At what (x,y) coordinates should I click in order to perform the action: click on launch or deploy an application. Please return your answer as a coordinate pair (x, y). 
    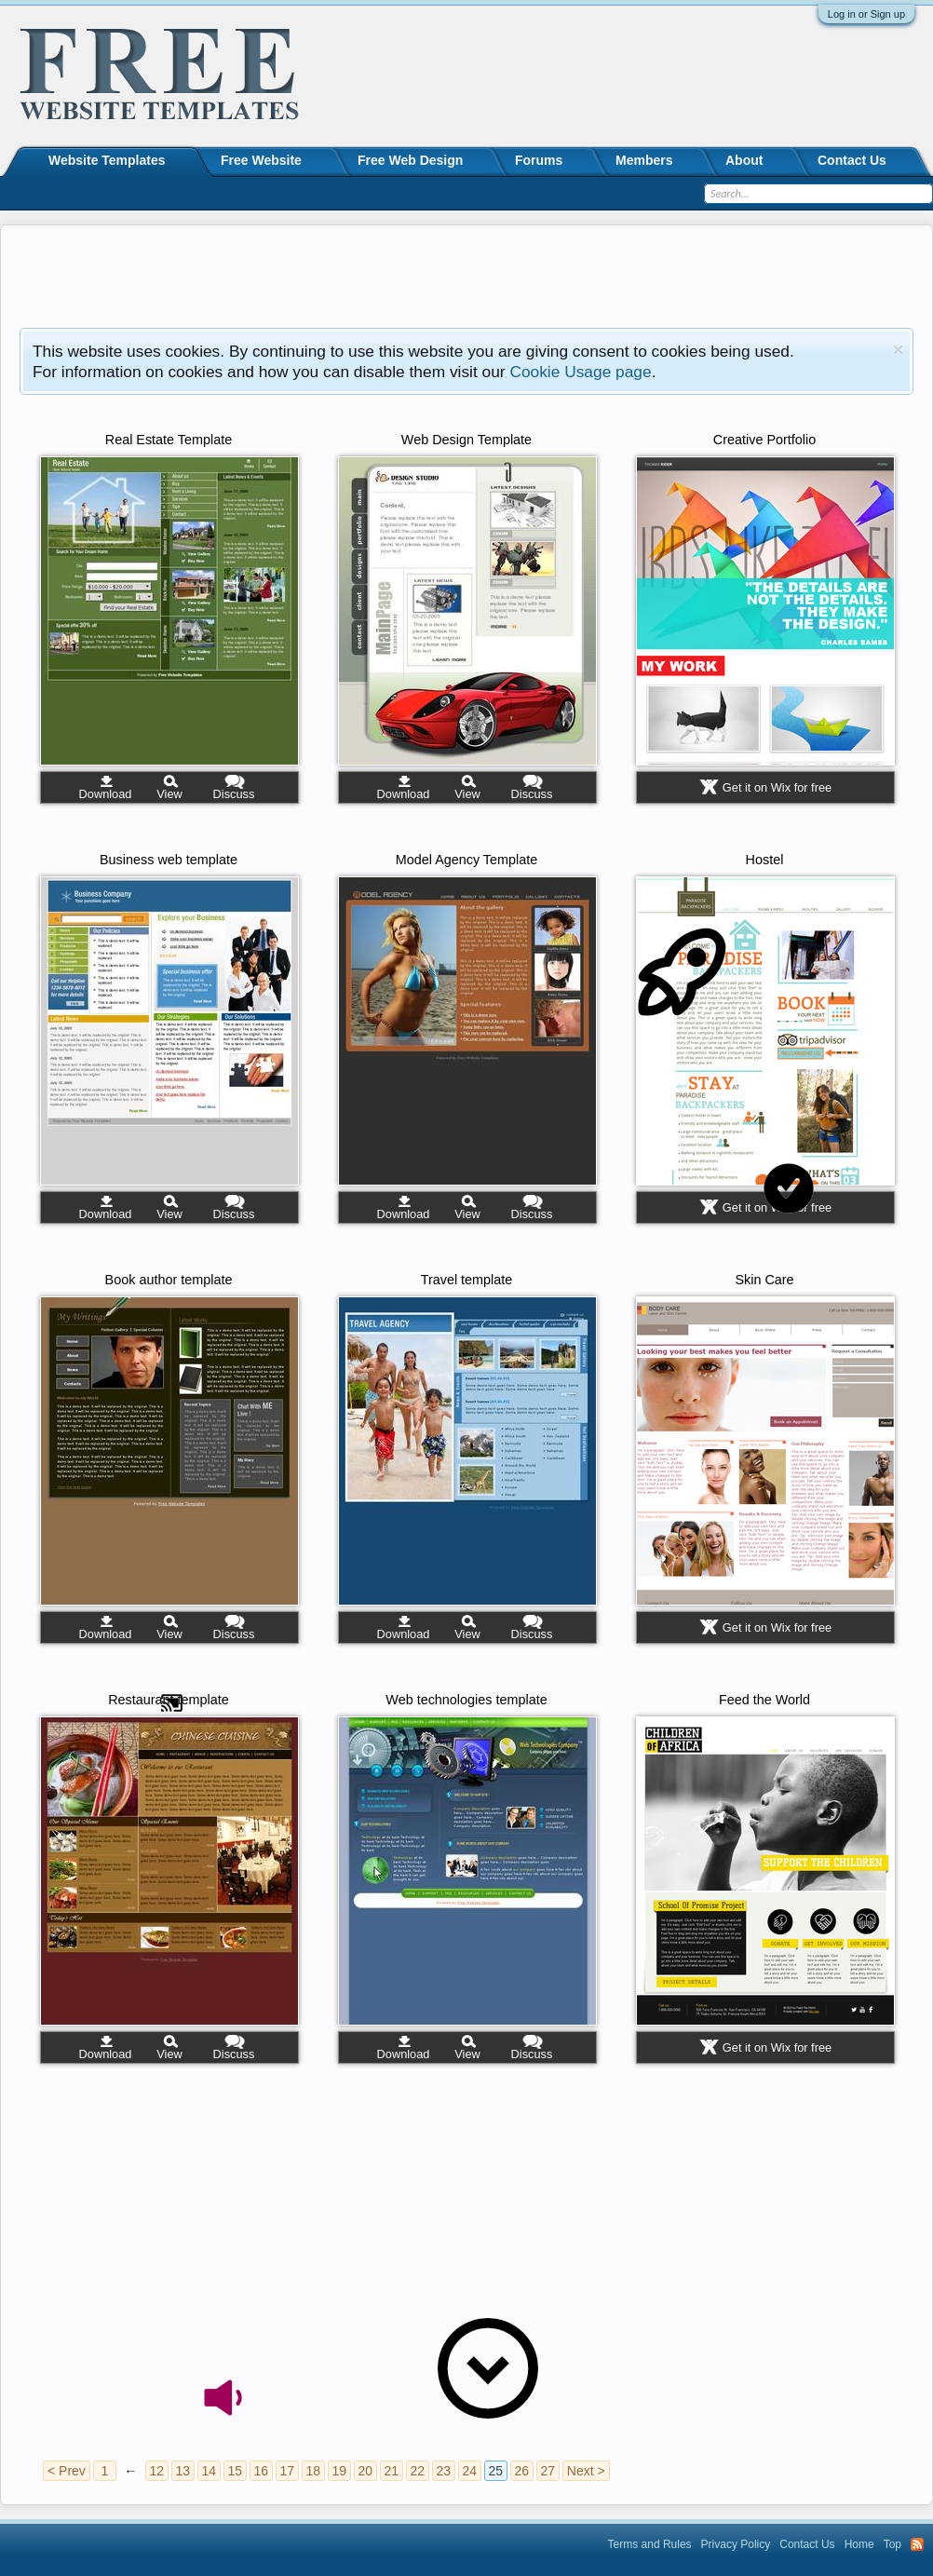
    Looking at the image, I should click on (682, 971).